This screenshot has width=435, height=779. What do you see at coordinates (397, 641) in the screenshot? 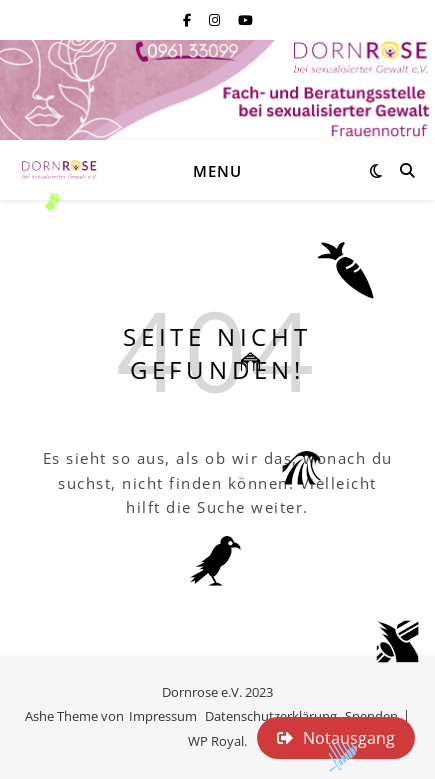
I see `split wood or gather firewood in a crafting game` at bounding box center [397, 641].